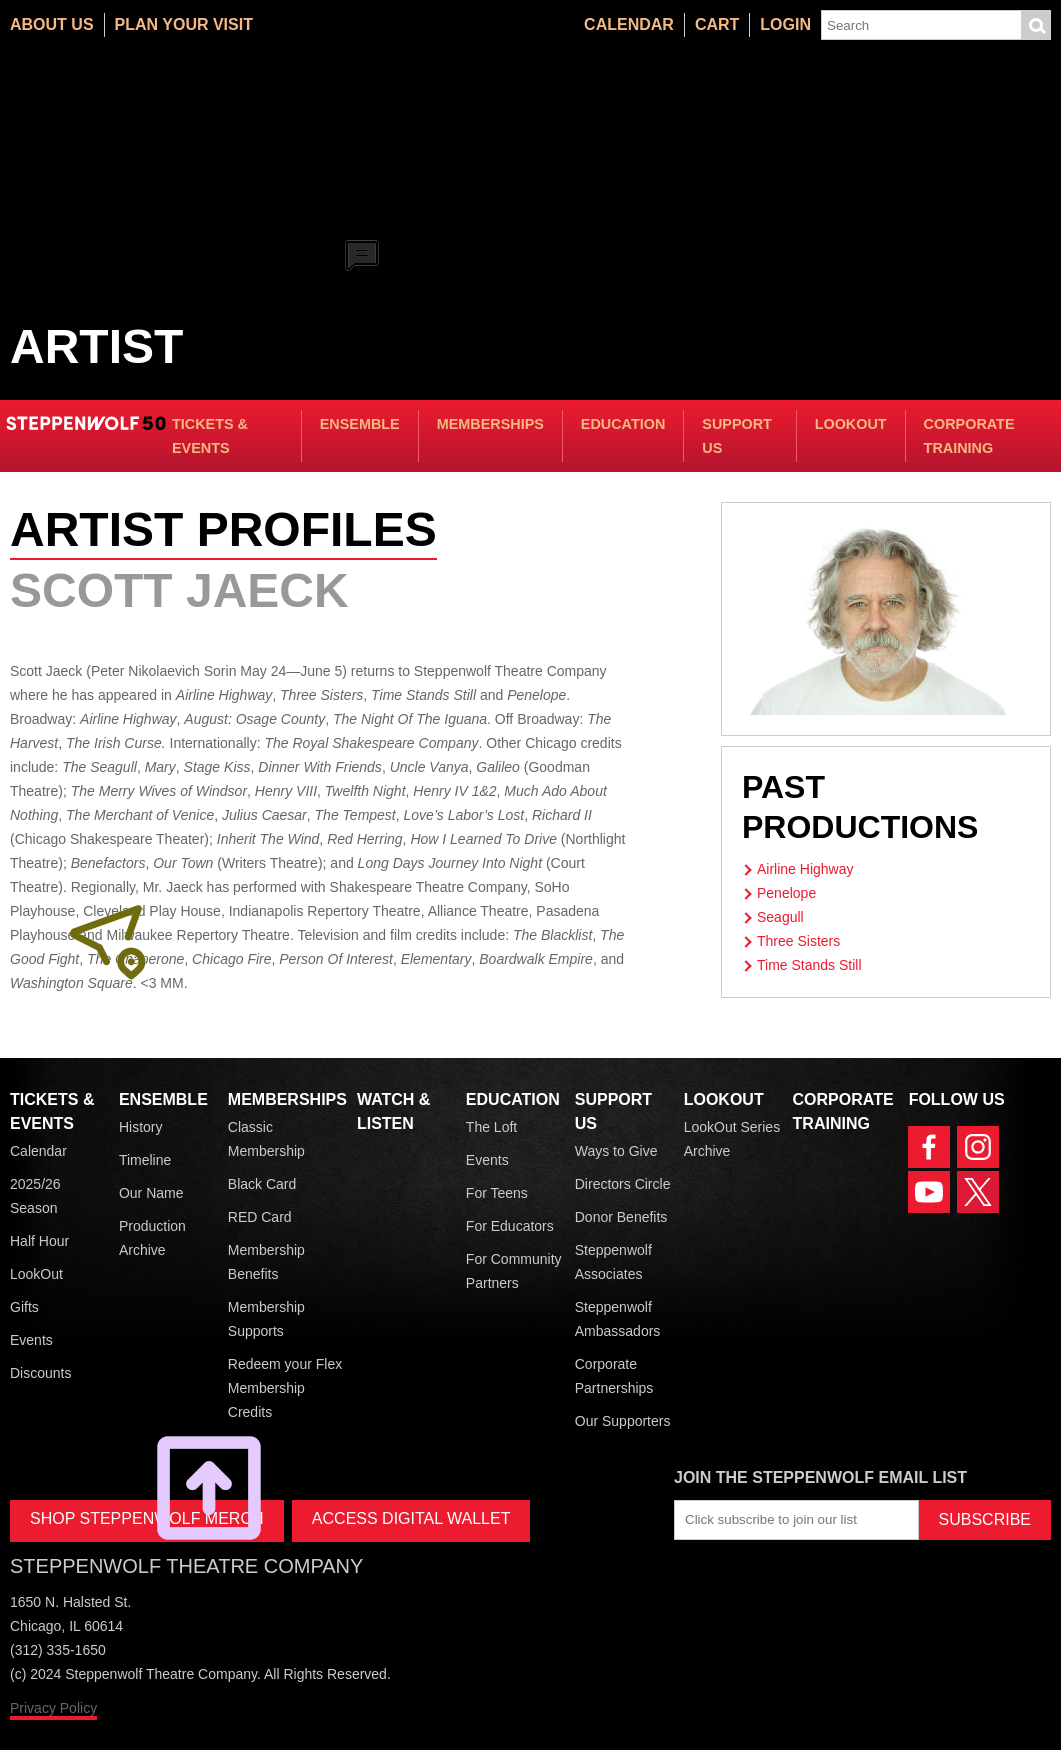 The height and width of the screenshot is (1750, 1061). Describe the element at coordinates (209, 1488) in the screenshot. I see `upload a file or document` at that location.